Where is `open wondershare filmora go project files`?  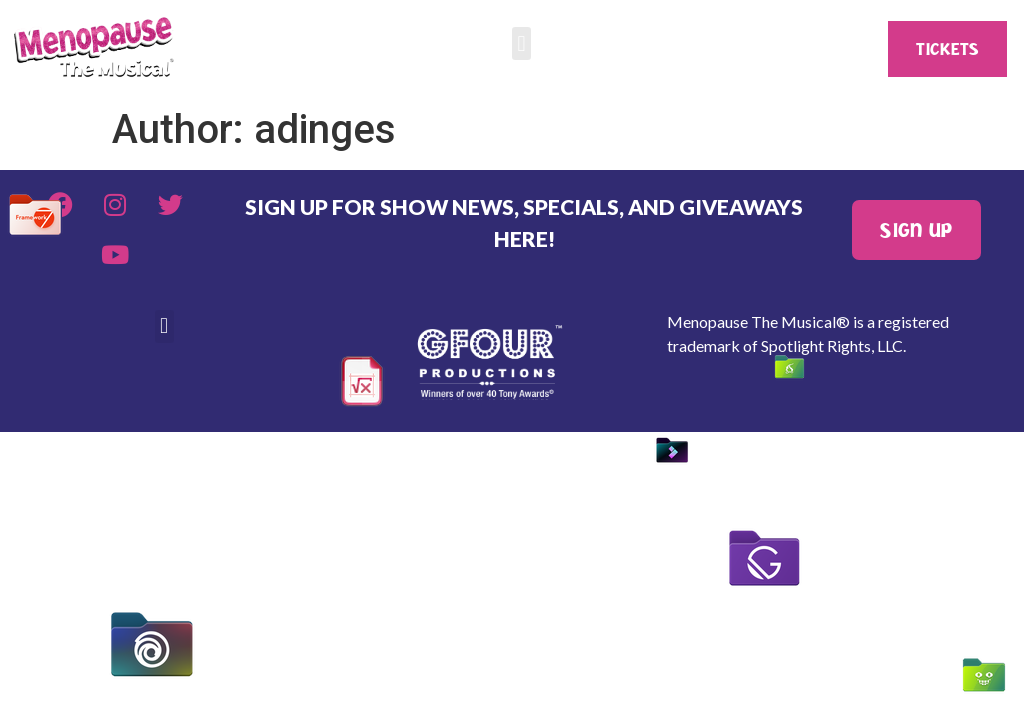 open wondershare filmora go project files is located at coordinates (672, 451).